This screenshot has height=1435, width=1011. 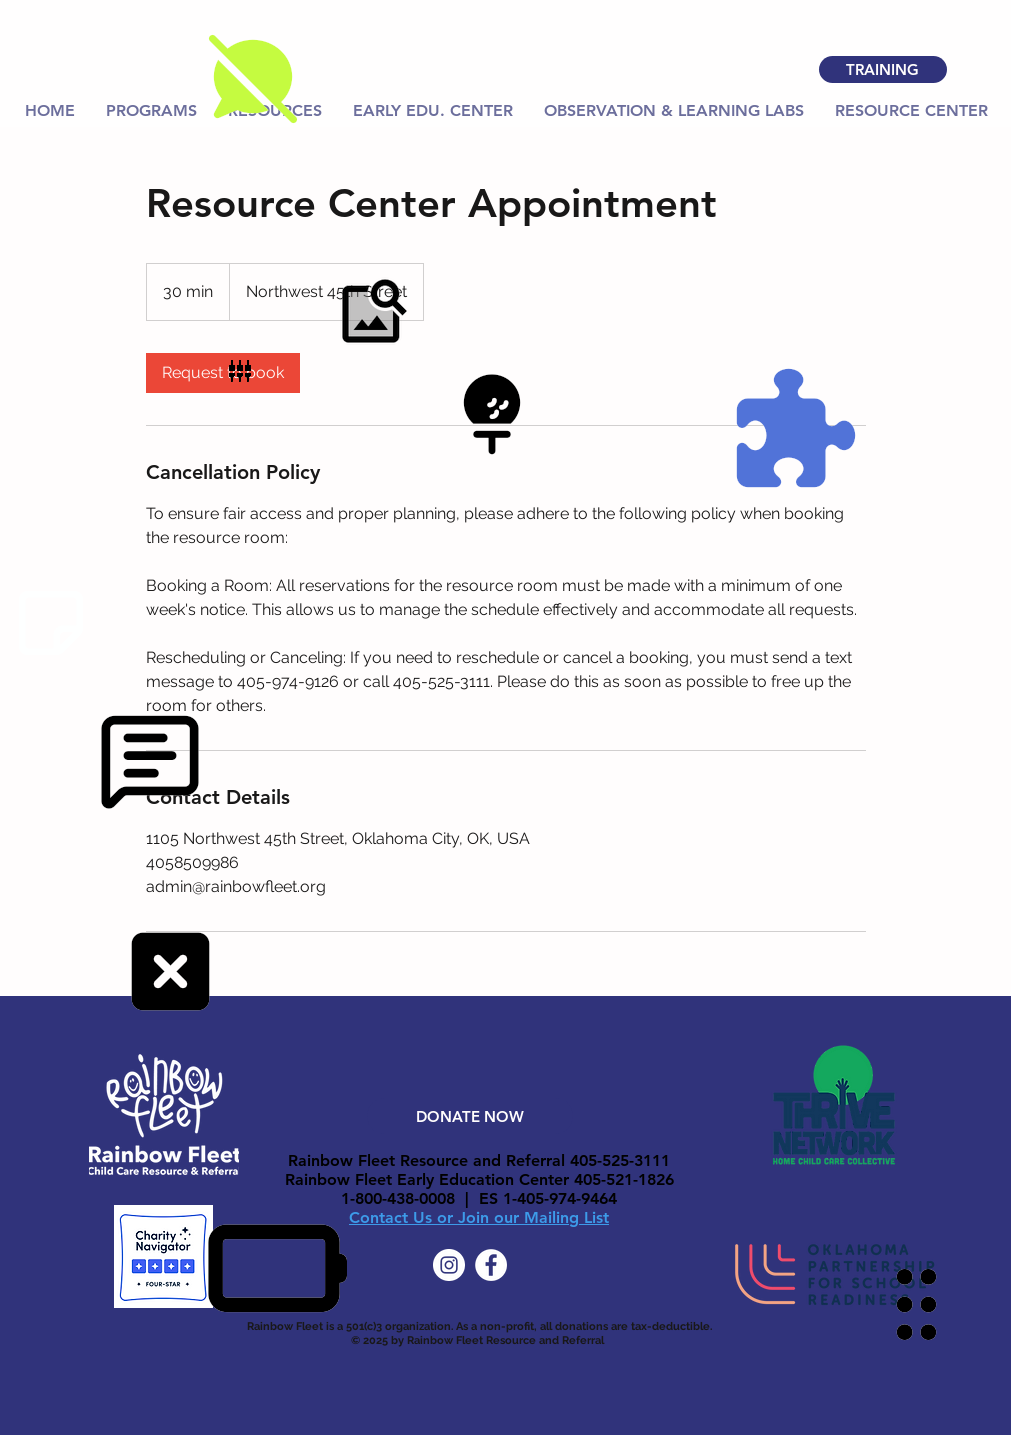 I want to click on configure audio/video input settings, so click(x=240, y=371).